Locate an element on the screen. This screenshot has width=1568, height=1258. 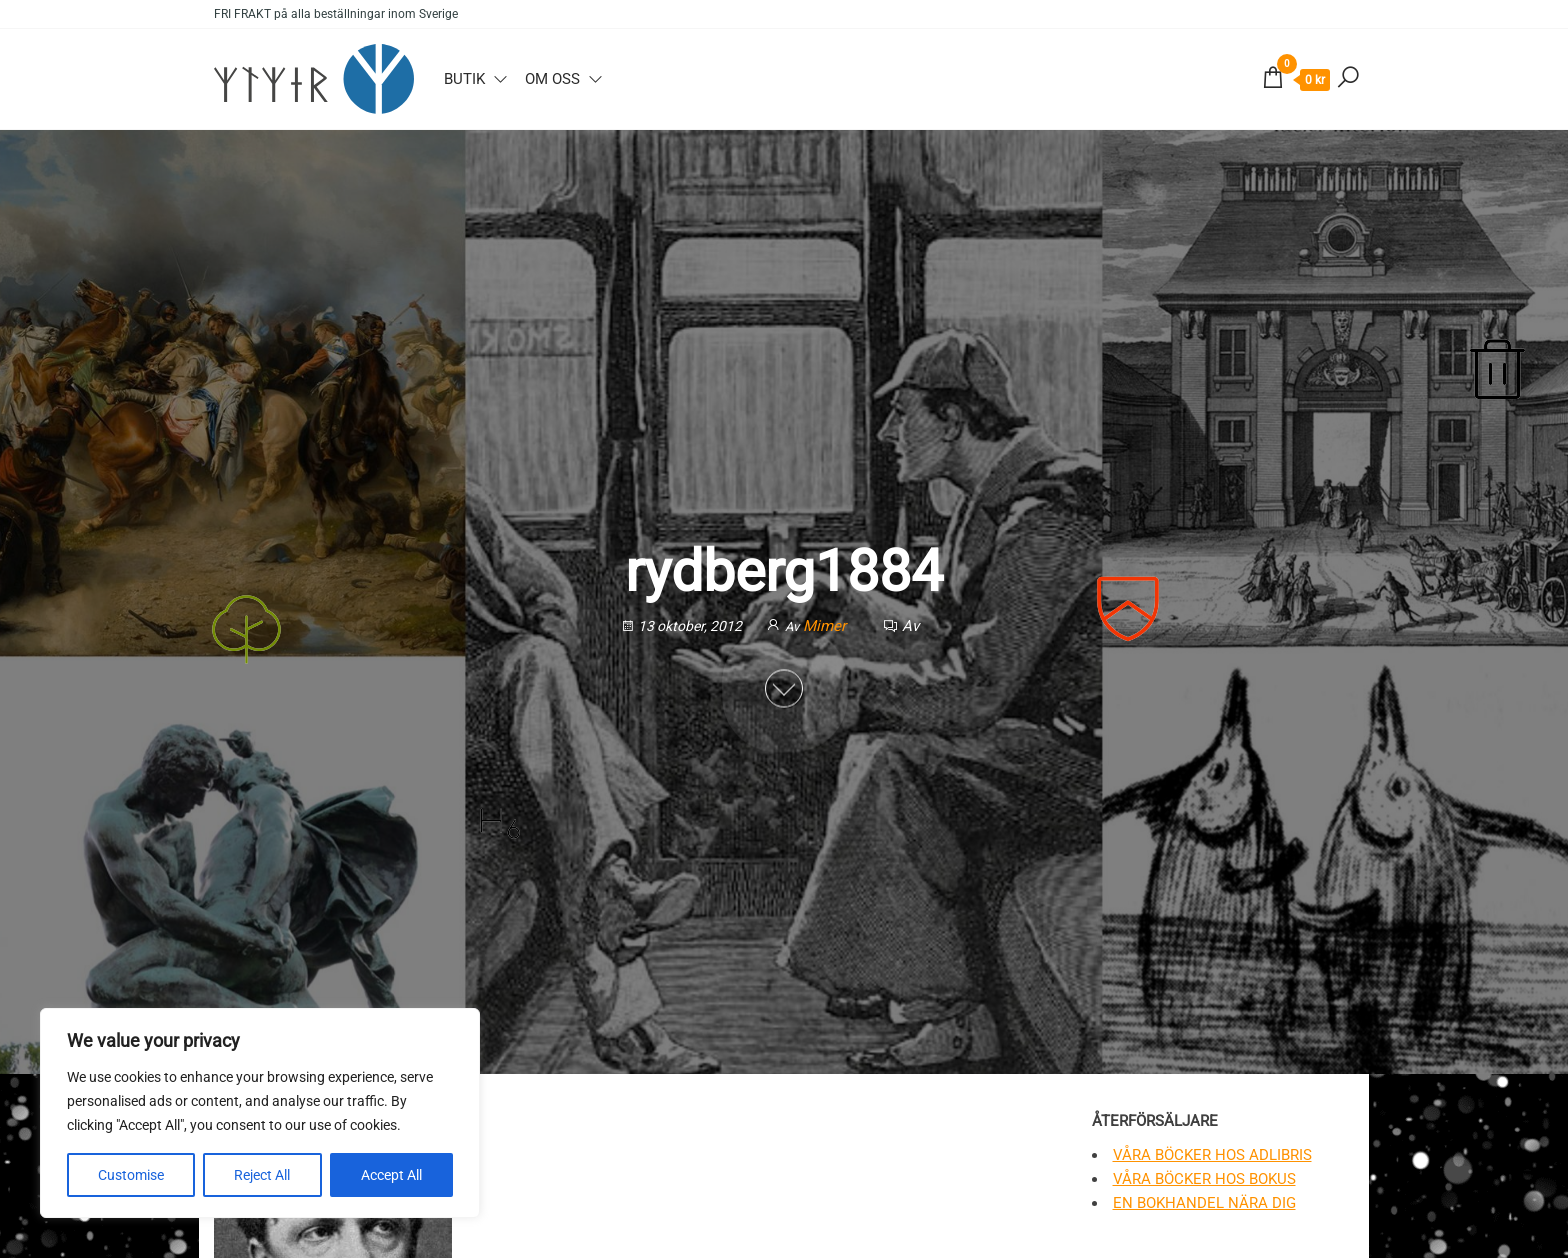
security or protection status indicator is located at coordinates (1128, 605).